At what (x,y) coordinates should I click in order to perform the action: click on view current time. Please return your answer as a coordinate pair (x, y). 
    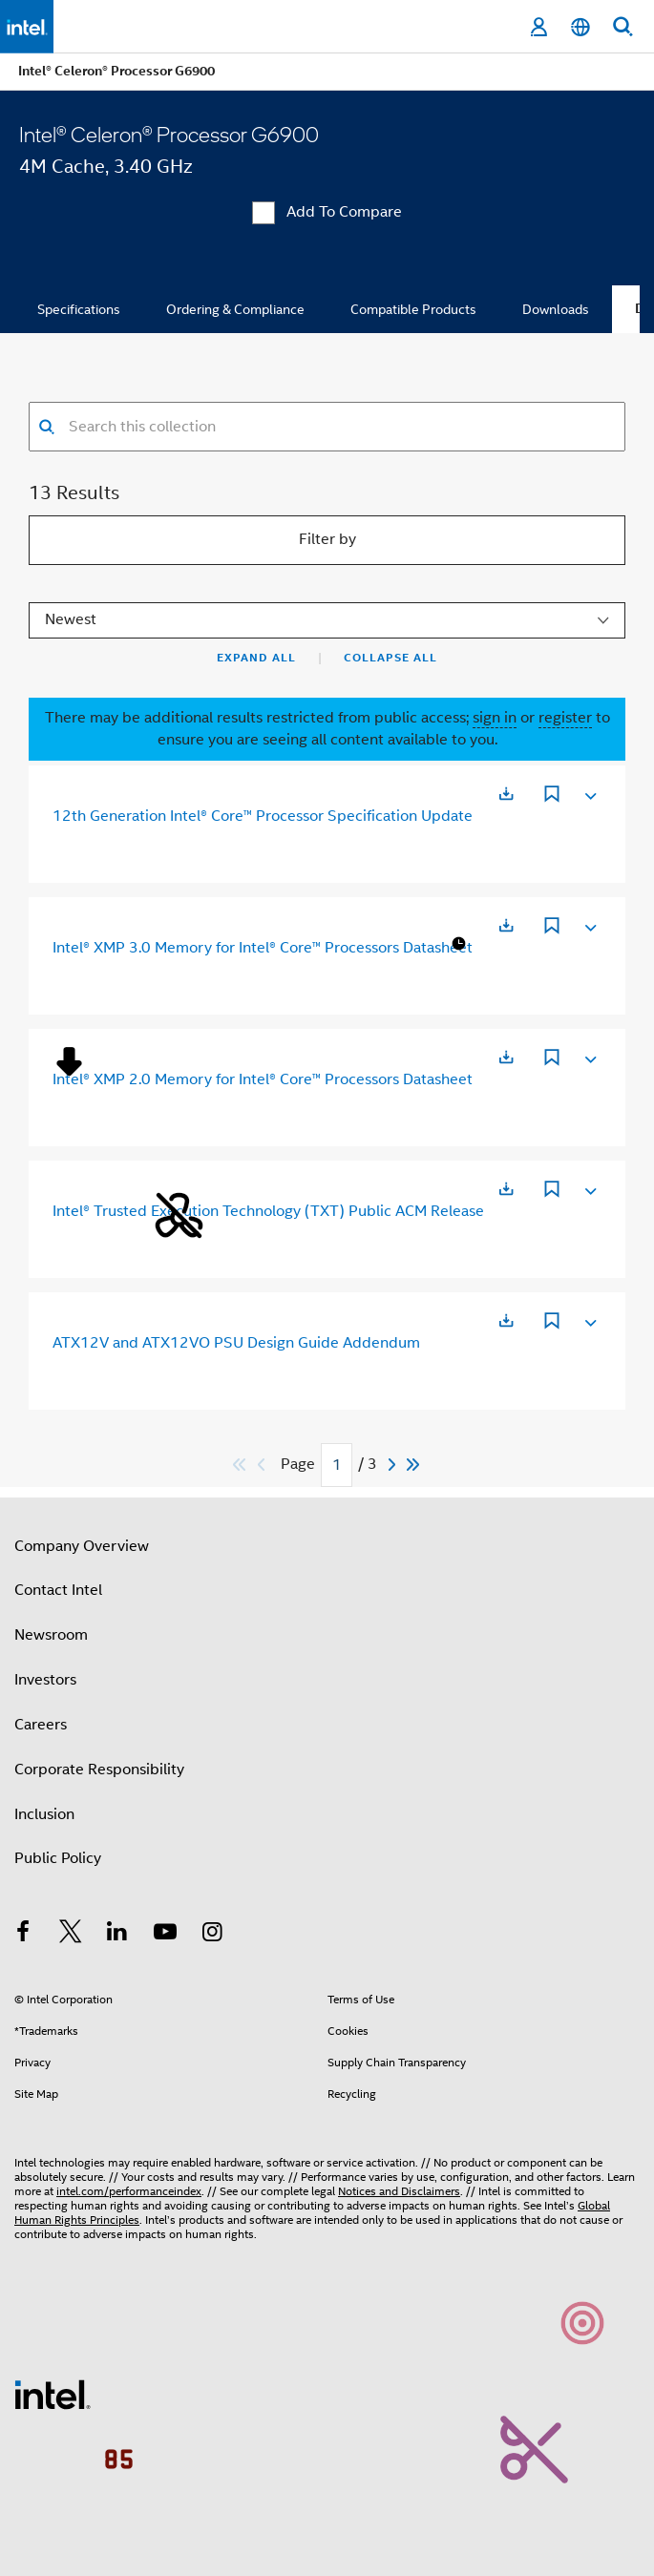
    Looking at the image, I should click on (458, 943).